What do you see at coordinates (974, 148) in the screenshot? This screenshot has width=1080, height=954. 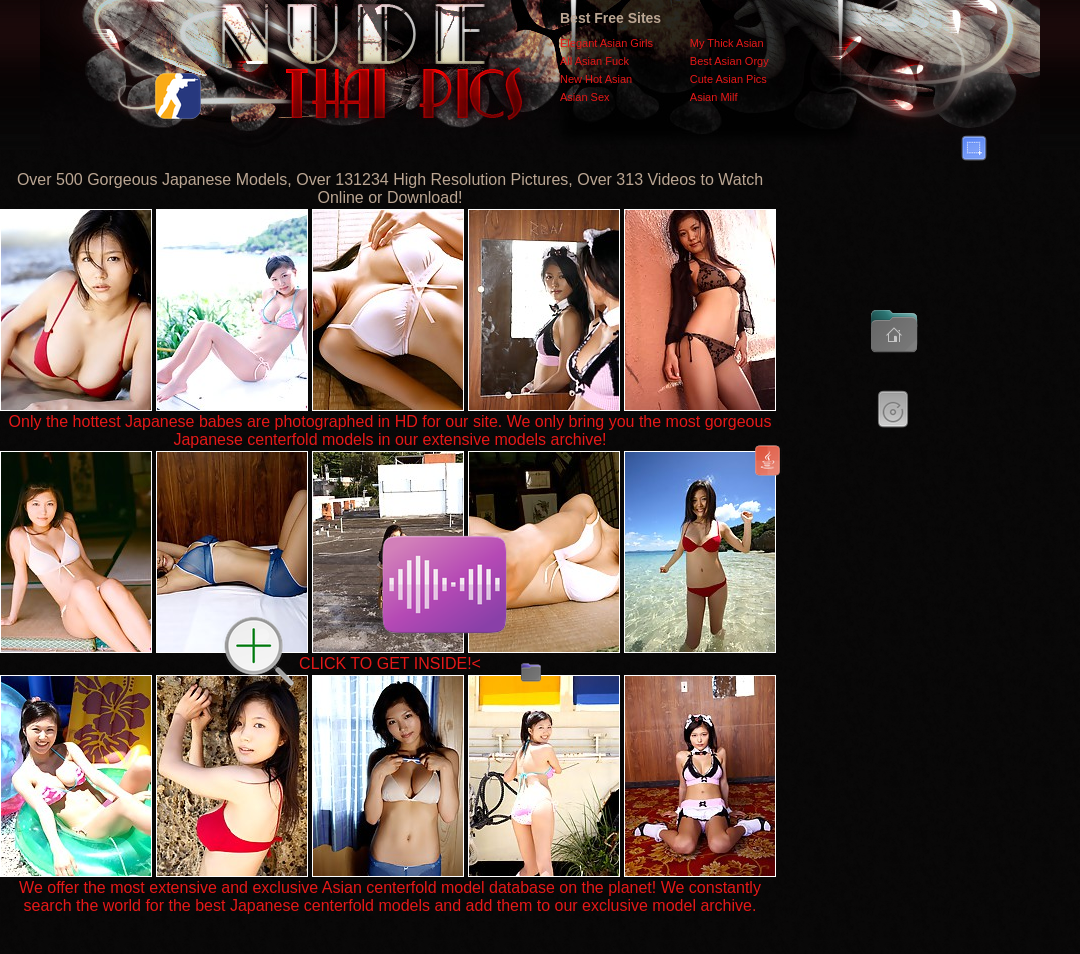 I see `take a screenshot` at bounding box center [974, 148].